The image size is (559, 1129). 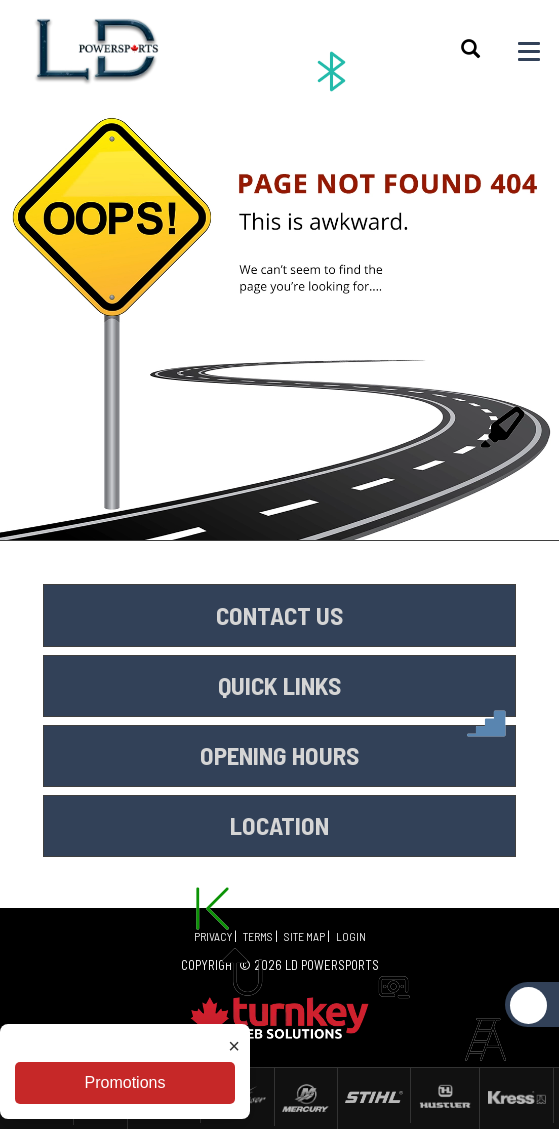 I want to click on highlight or mark up text, so click(x=504, y=427).